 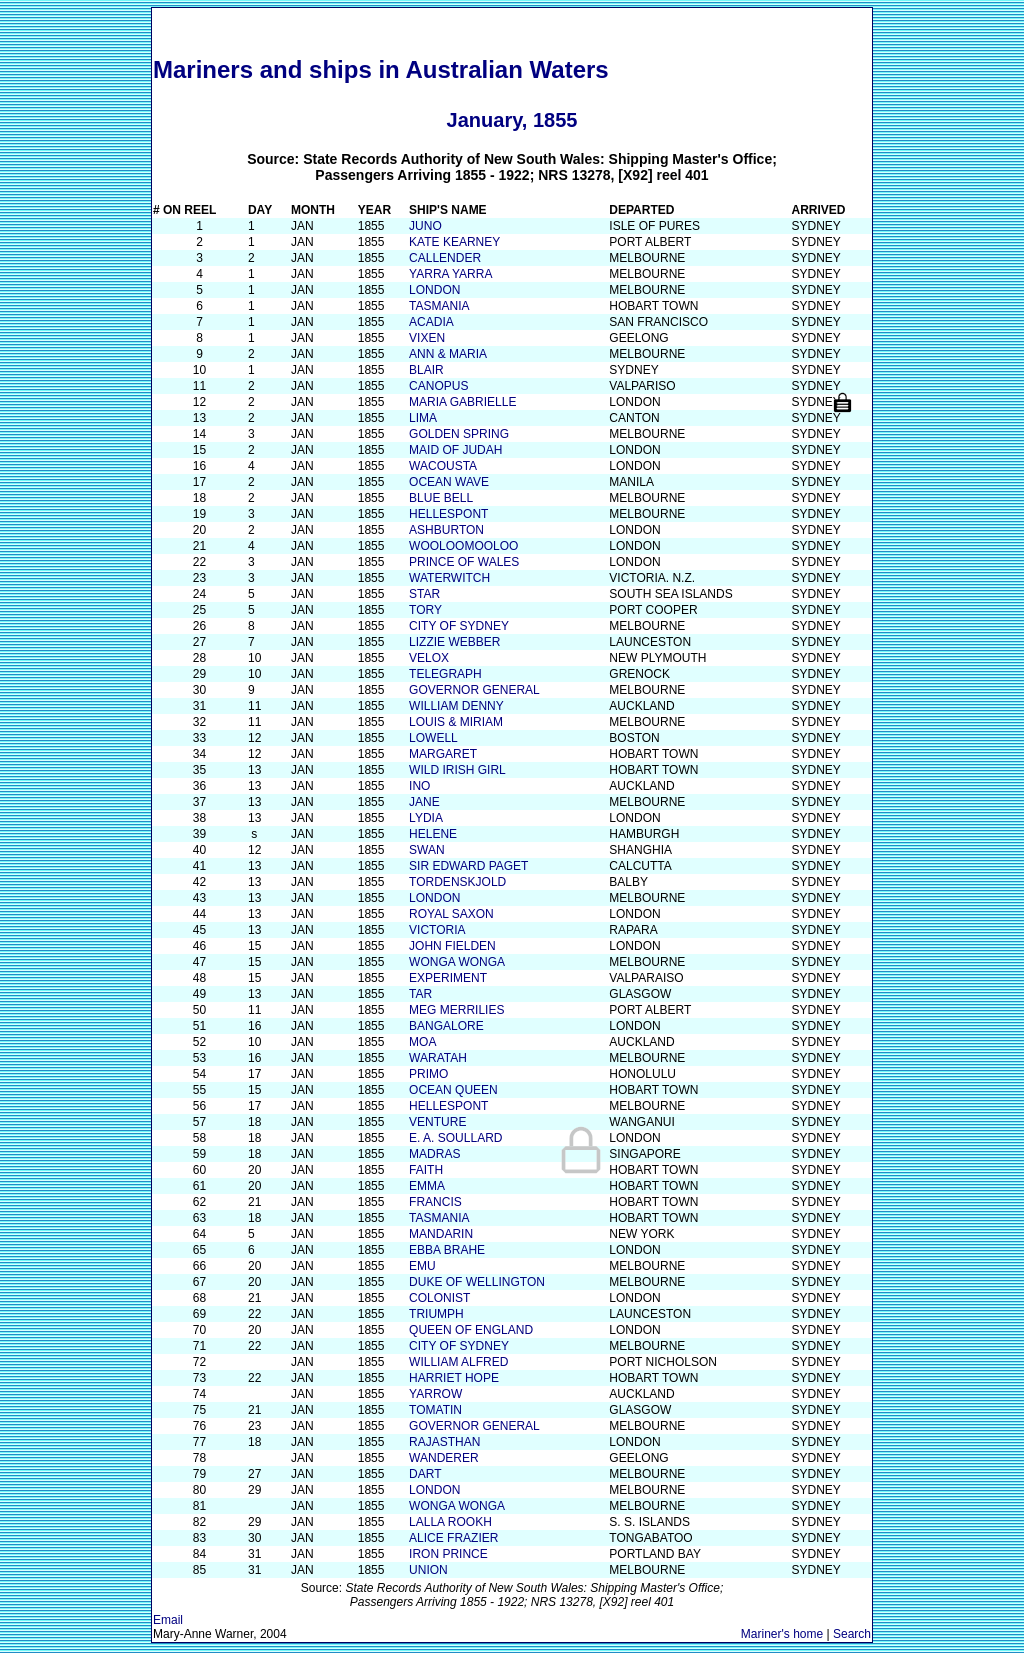 What do you see at coordinates (581, 1150) in the screenshot?
I see `indicates a locked or protected item` at bounding box center [581, 1150].